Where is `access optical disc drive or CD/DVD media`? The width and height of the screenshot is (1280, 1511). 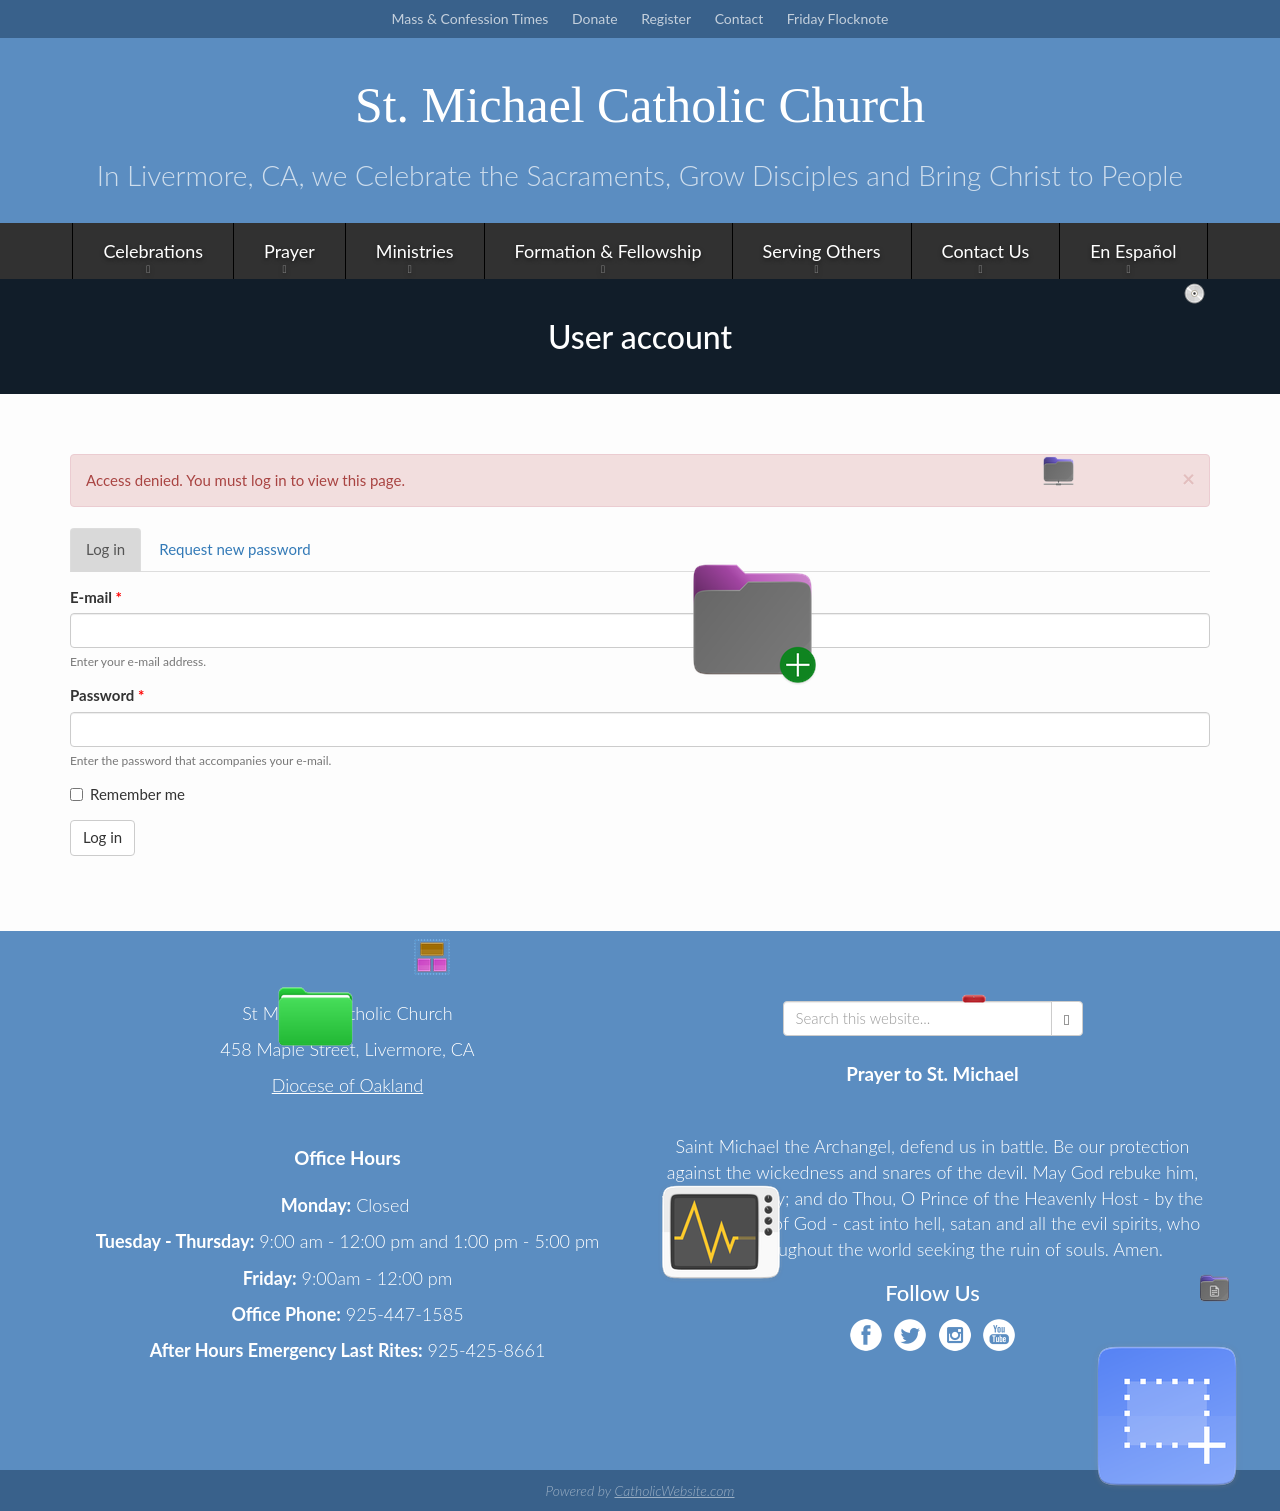 access optical disc drive or CD/DVD media is located at coordinates (1194, 293).